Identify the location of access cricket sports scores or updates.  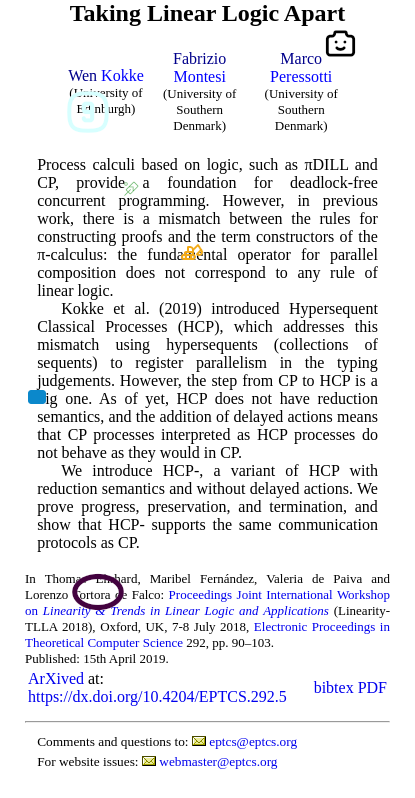
(130, 188).